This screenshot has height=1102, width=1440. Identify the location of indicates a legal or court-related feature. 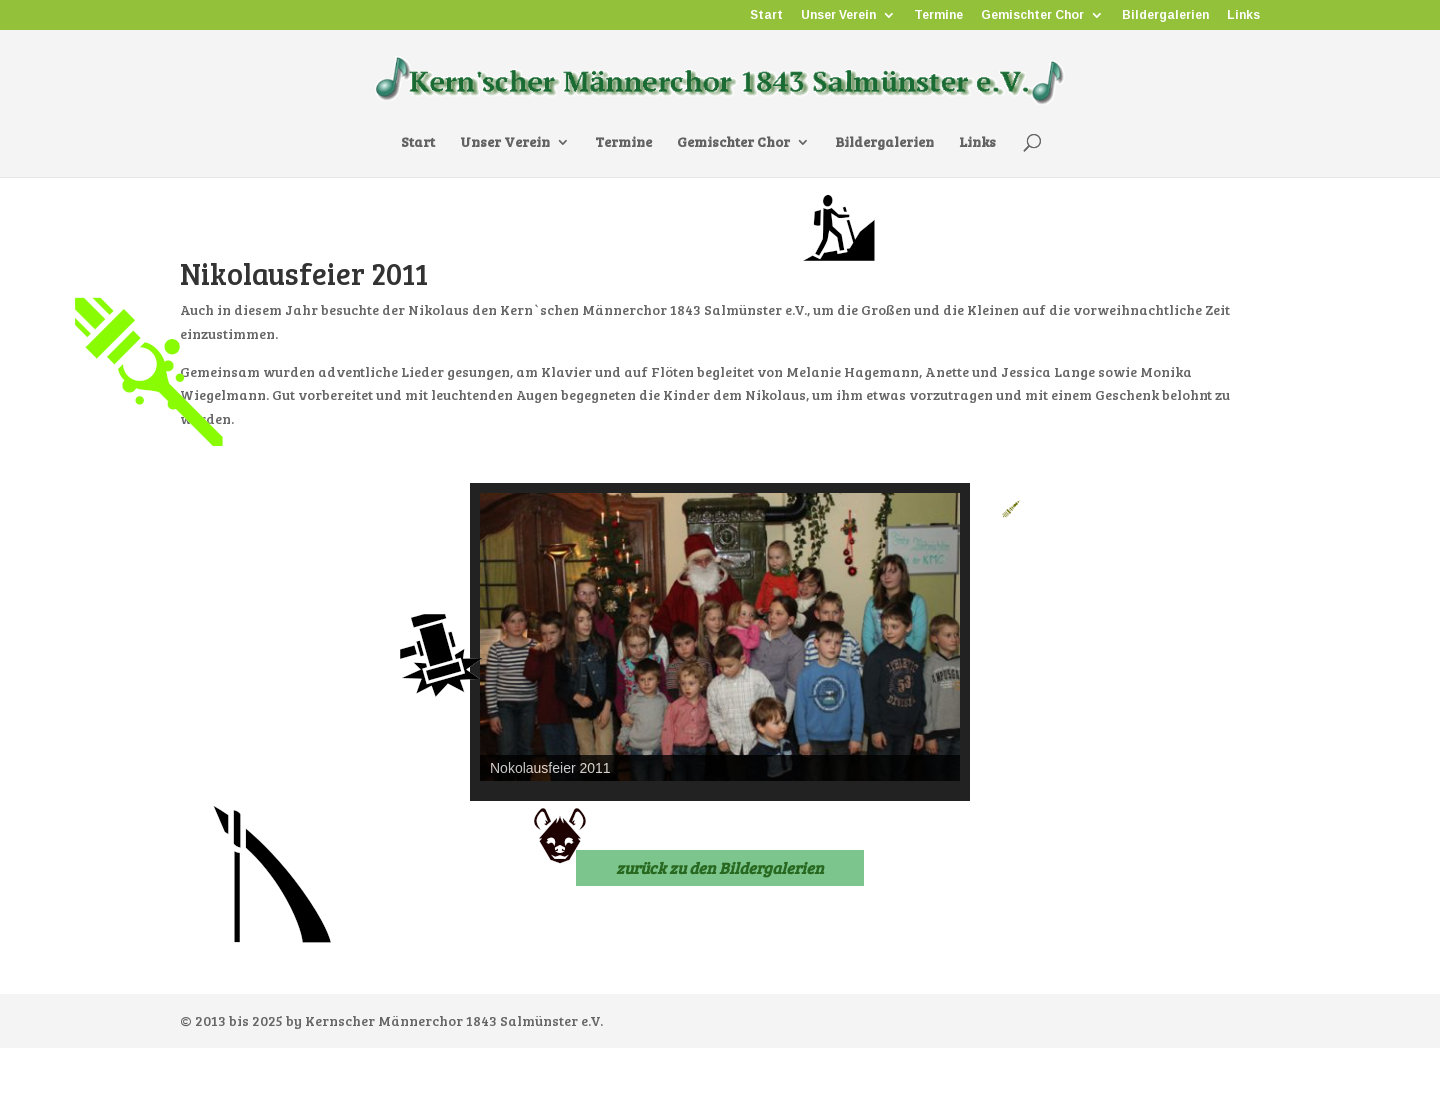
(441, 655).